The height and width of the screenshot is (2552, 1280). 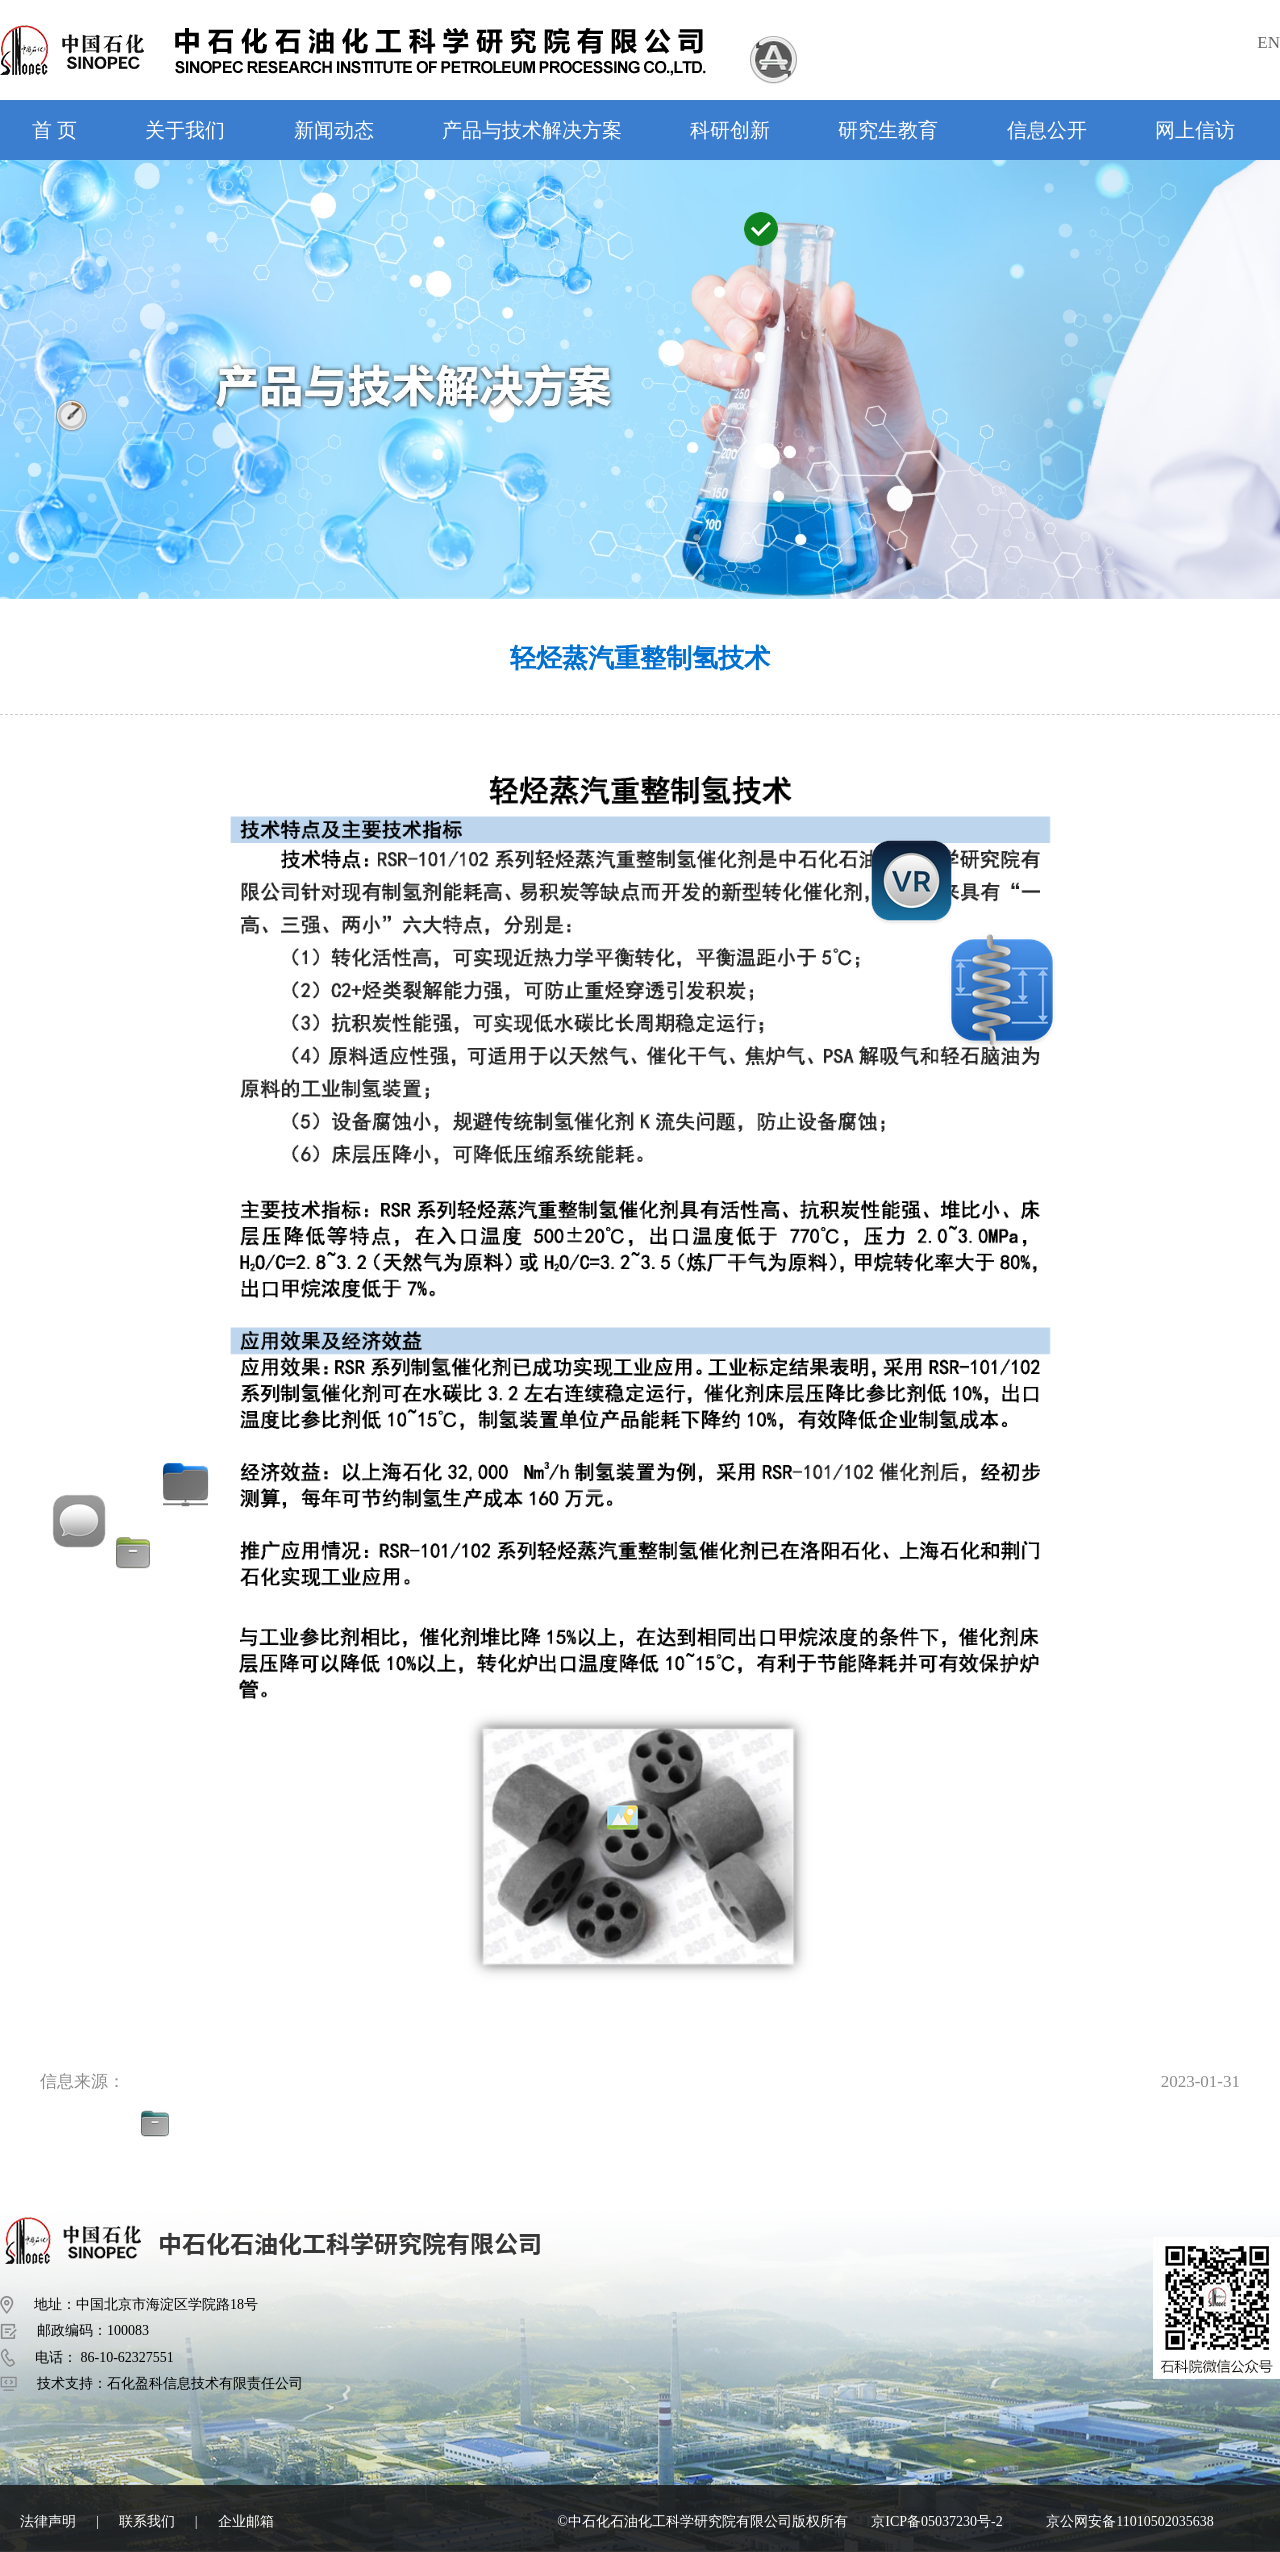 What do you see at coordinates (622, 1817) in the screenshot?
I see `open the photo gallery app` at bounding box center [622, 1817].